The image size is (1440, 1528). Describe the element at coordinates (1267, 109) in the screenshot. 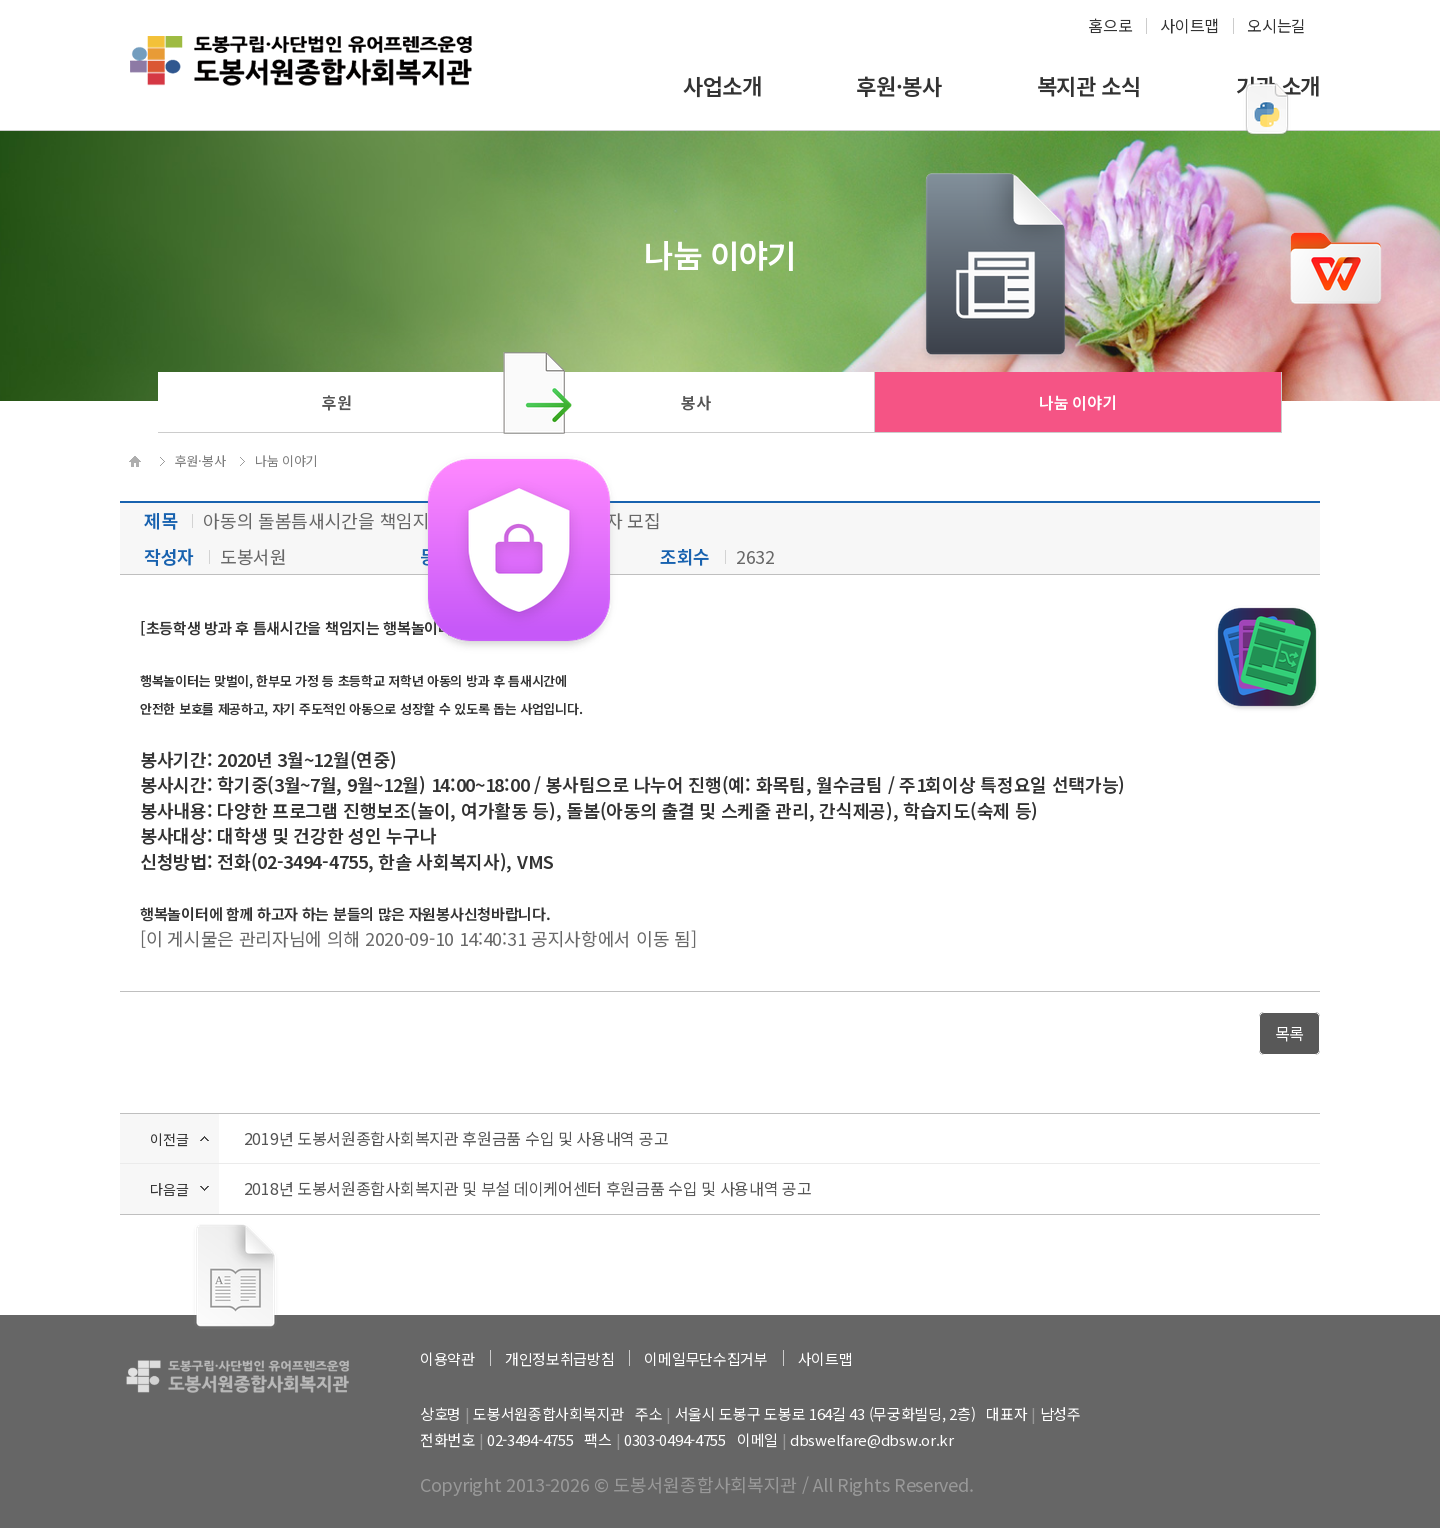

I see `a python 3 script or source file` at that location.